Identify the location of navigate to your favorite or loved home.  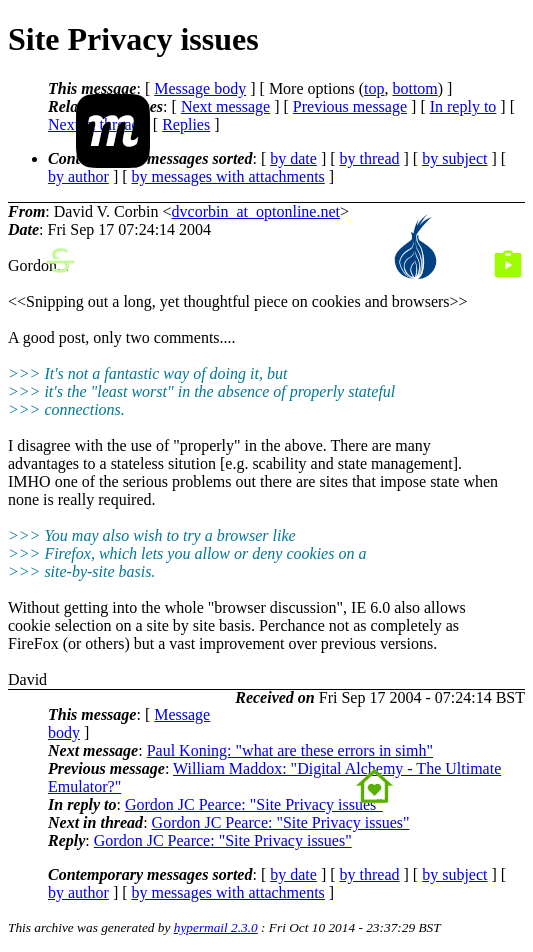
(374, 787).